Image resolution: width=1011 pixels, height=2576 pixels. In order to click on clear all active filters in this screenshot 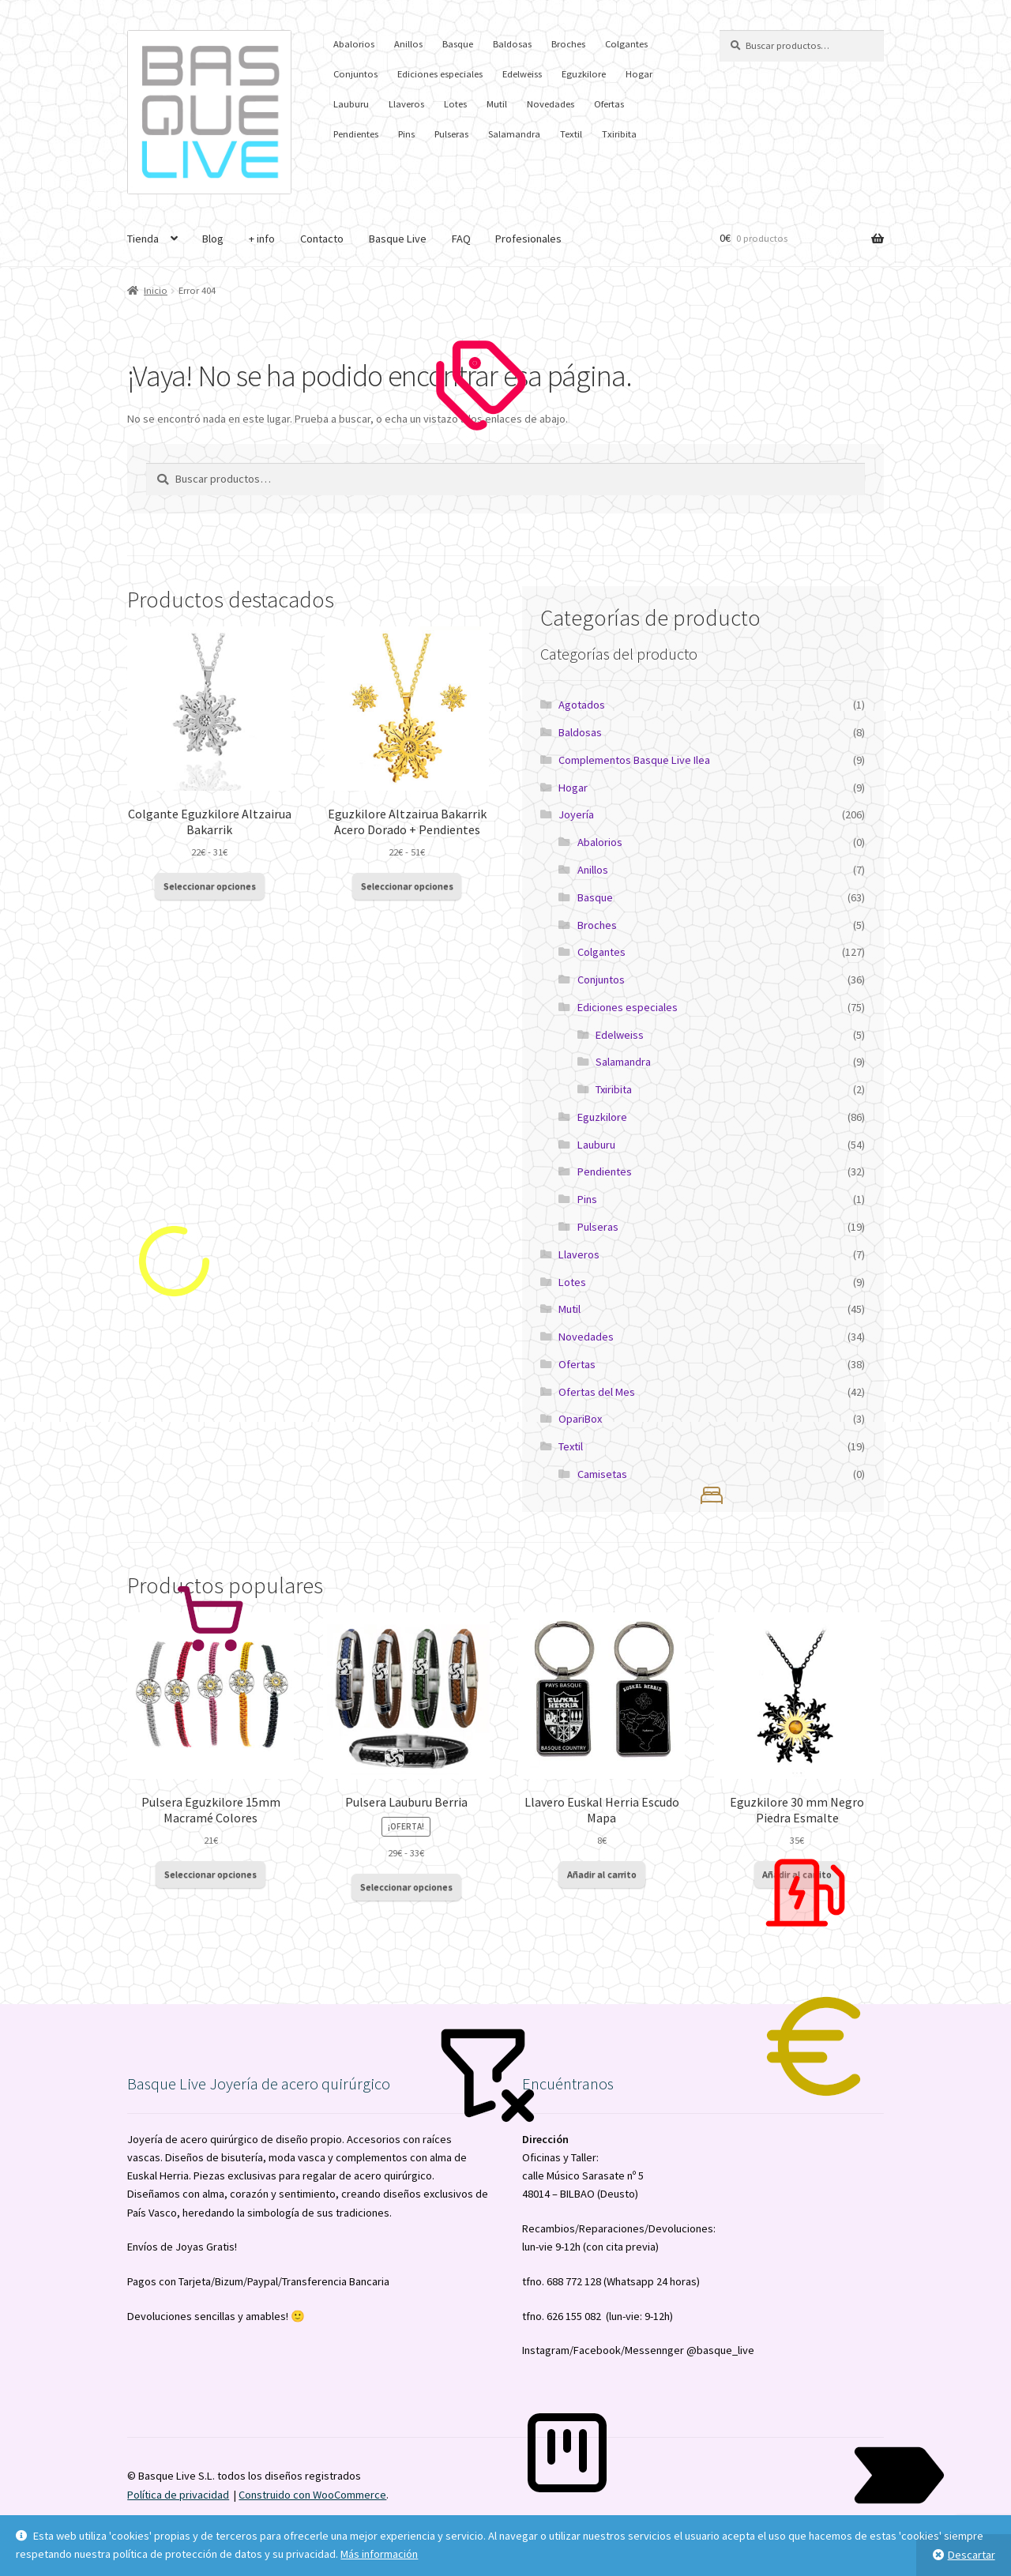, I will do `click(483, 2070)`.